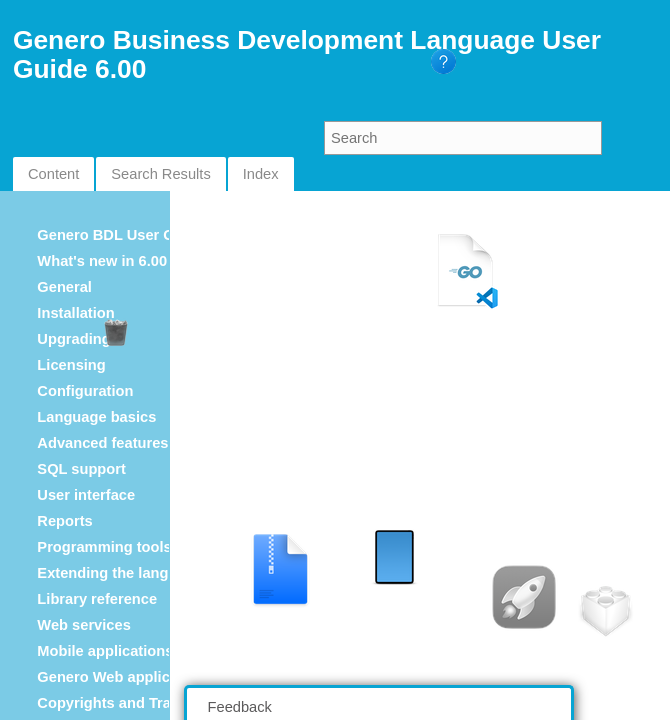 The width and height of the screenshot is (670, 720). I want to click on a compressed or archived software file, so click(280, 570).